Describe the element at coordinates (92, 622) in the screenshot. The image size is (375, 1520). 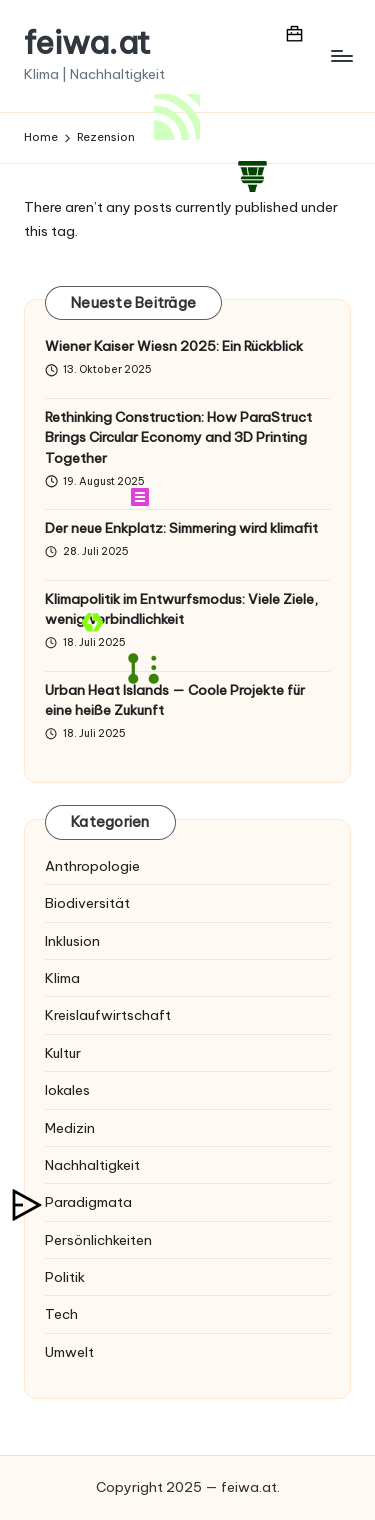
I see `chakra ui logo` at that location.